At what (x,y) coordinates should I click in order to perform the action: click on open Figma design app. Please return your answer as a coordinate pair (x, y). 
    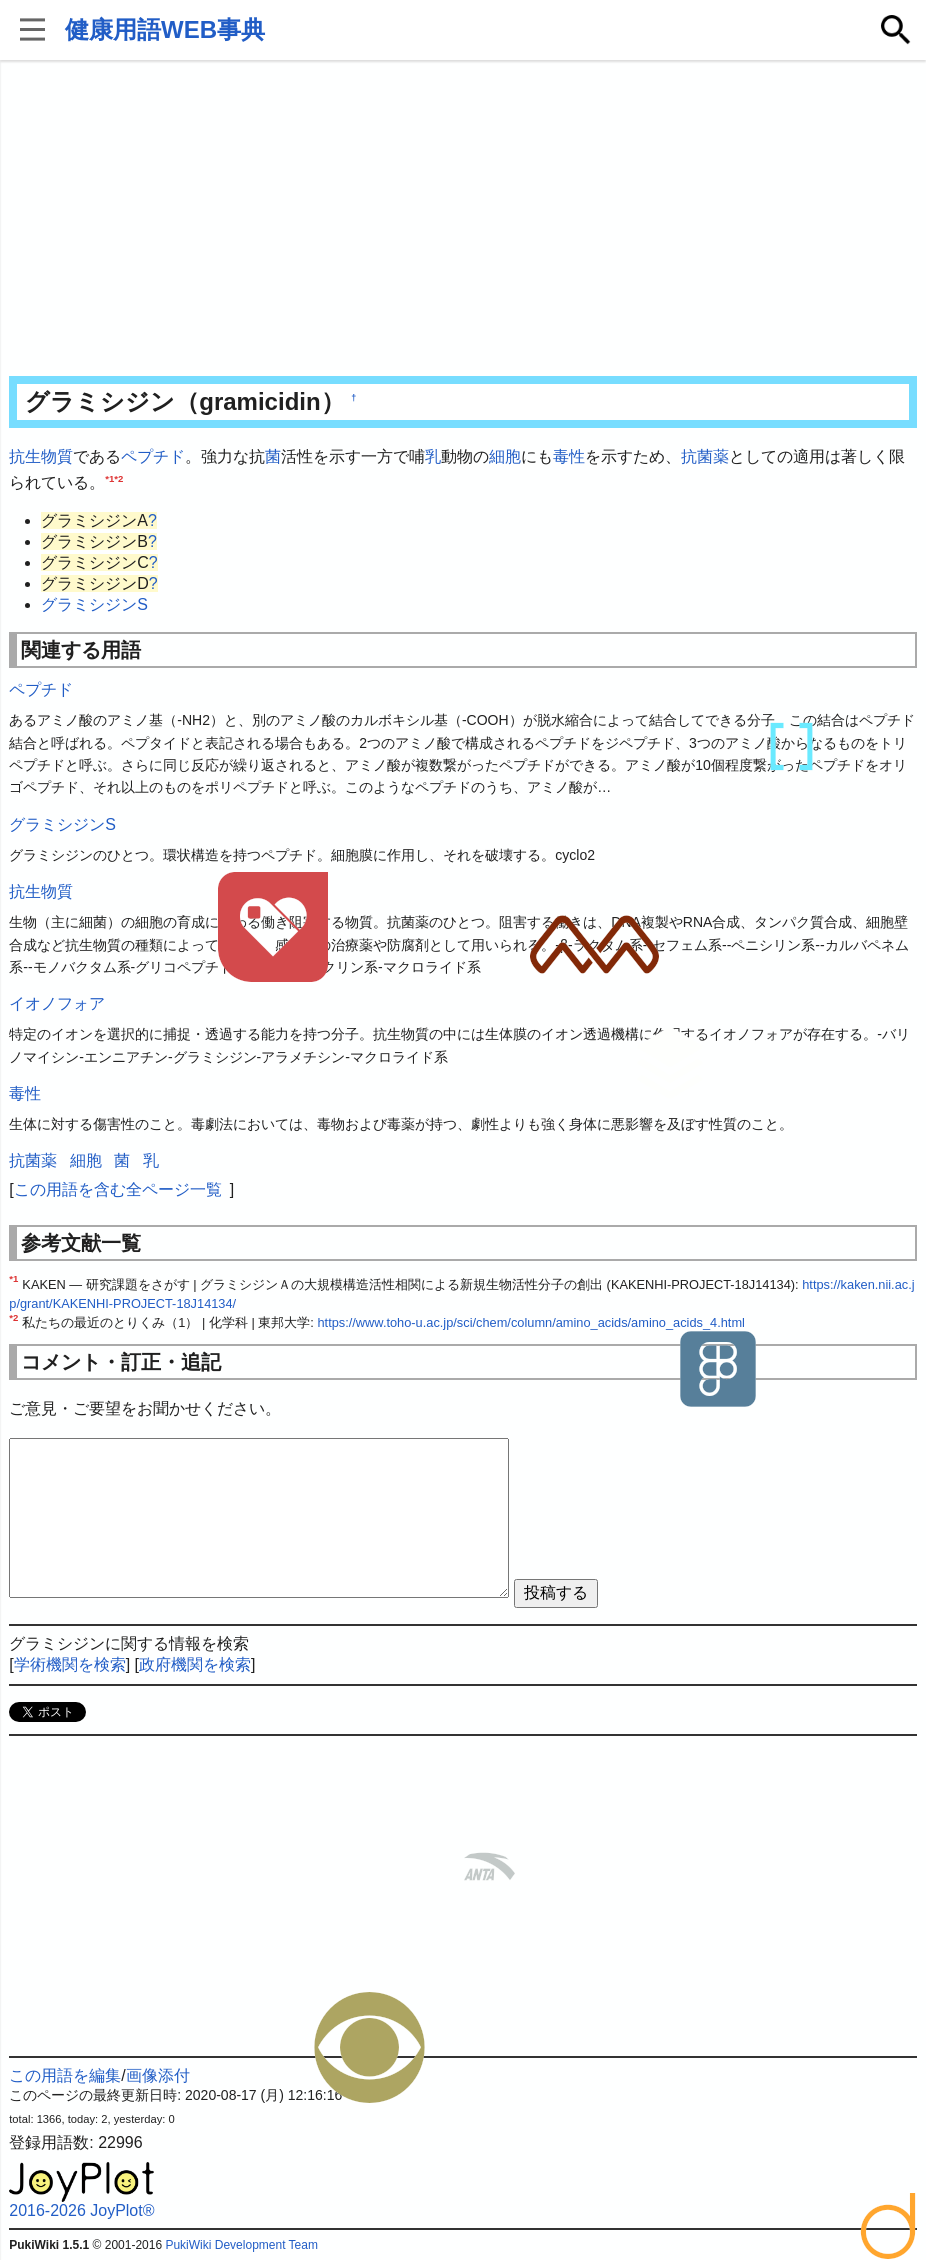
    Looking at the image, I should click on (718, 1369).